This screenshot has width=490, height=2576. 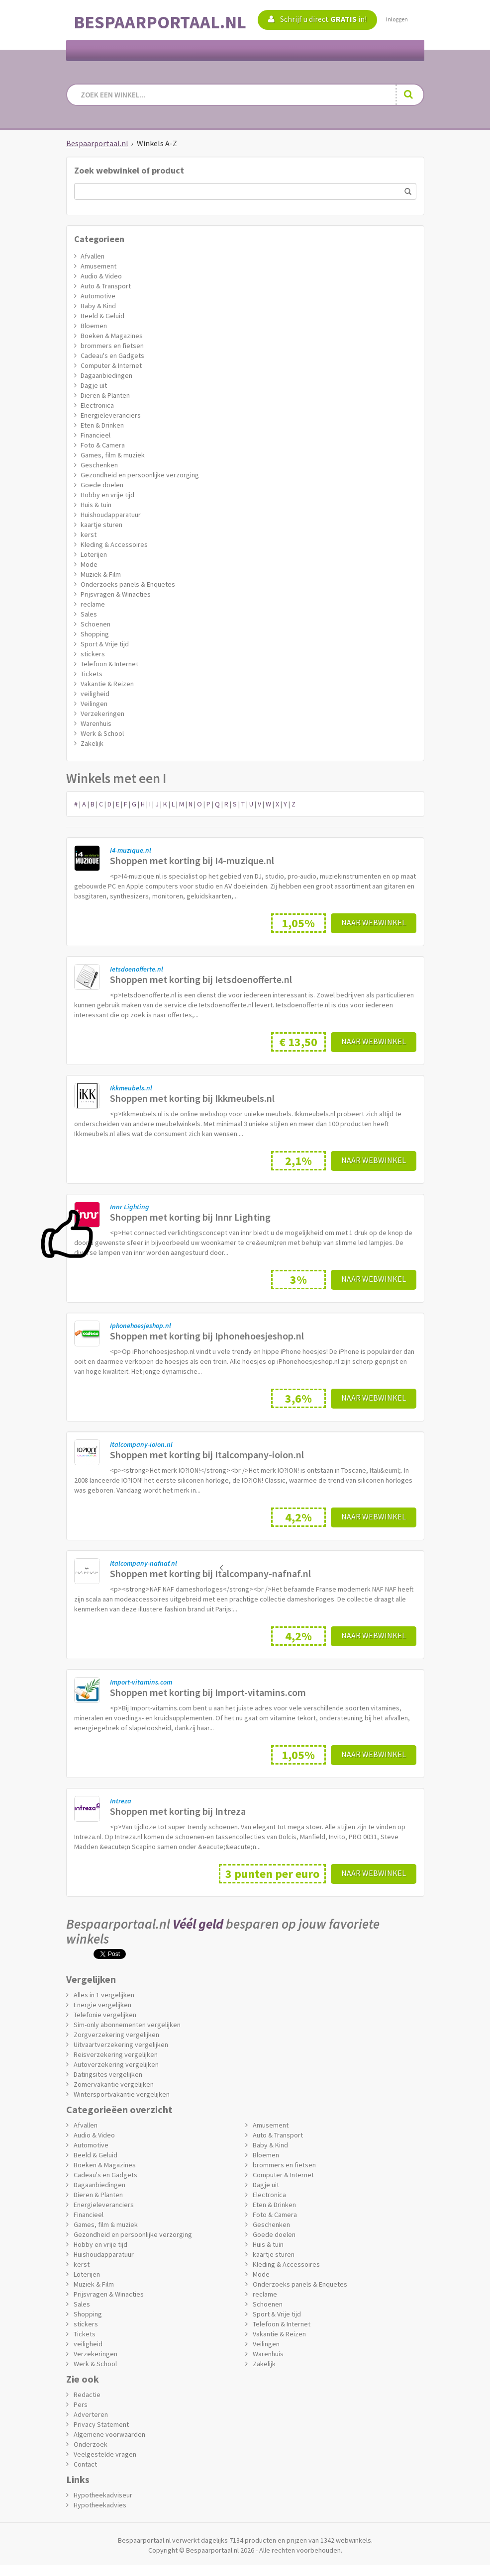 I want to click on go back to the previous screen, so click(x=221, y=1568).